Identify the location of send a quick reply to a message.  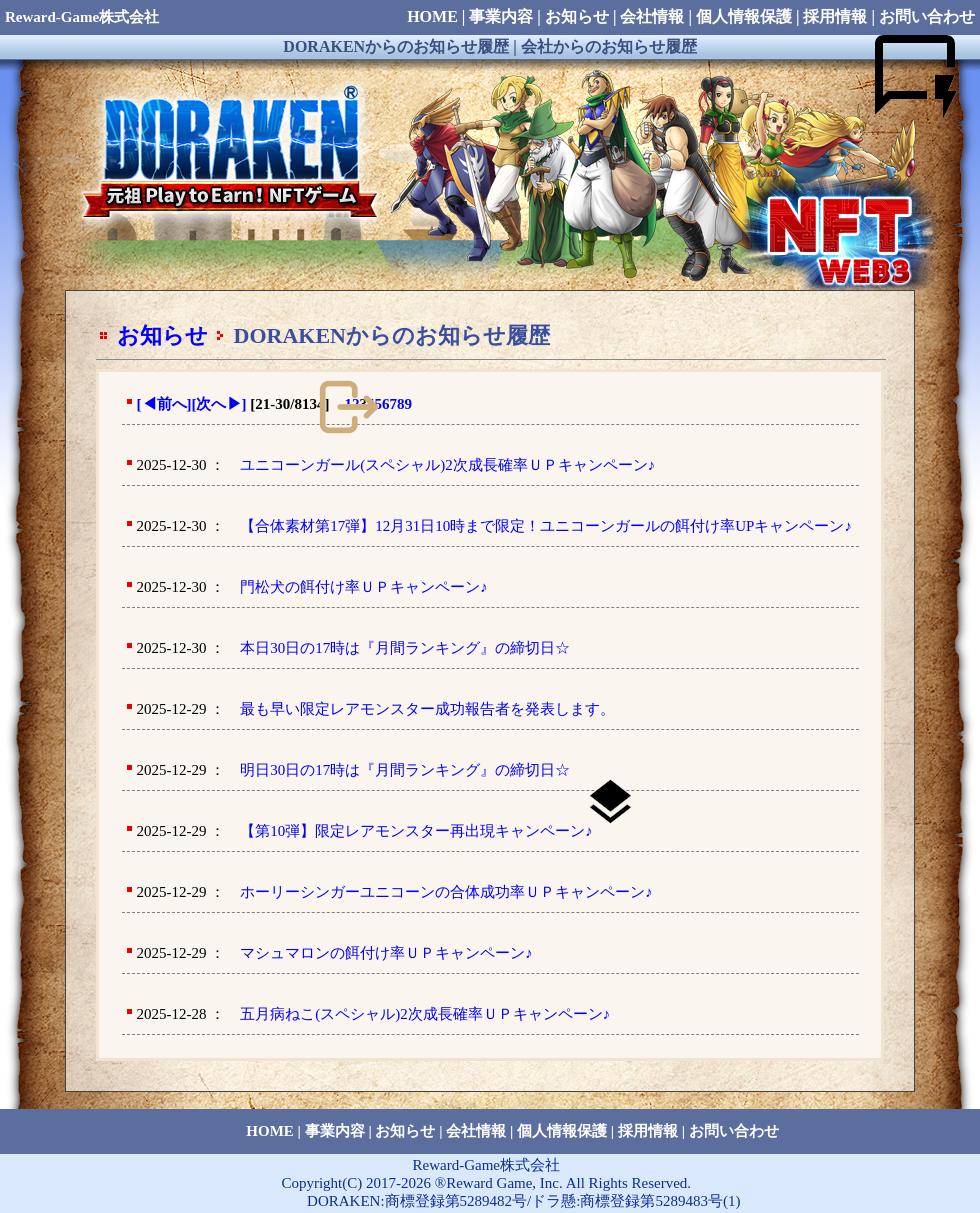
(915, 75).